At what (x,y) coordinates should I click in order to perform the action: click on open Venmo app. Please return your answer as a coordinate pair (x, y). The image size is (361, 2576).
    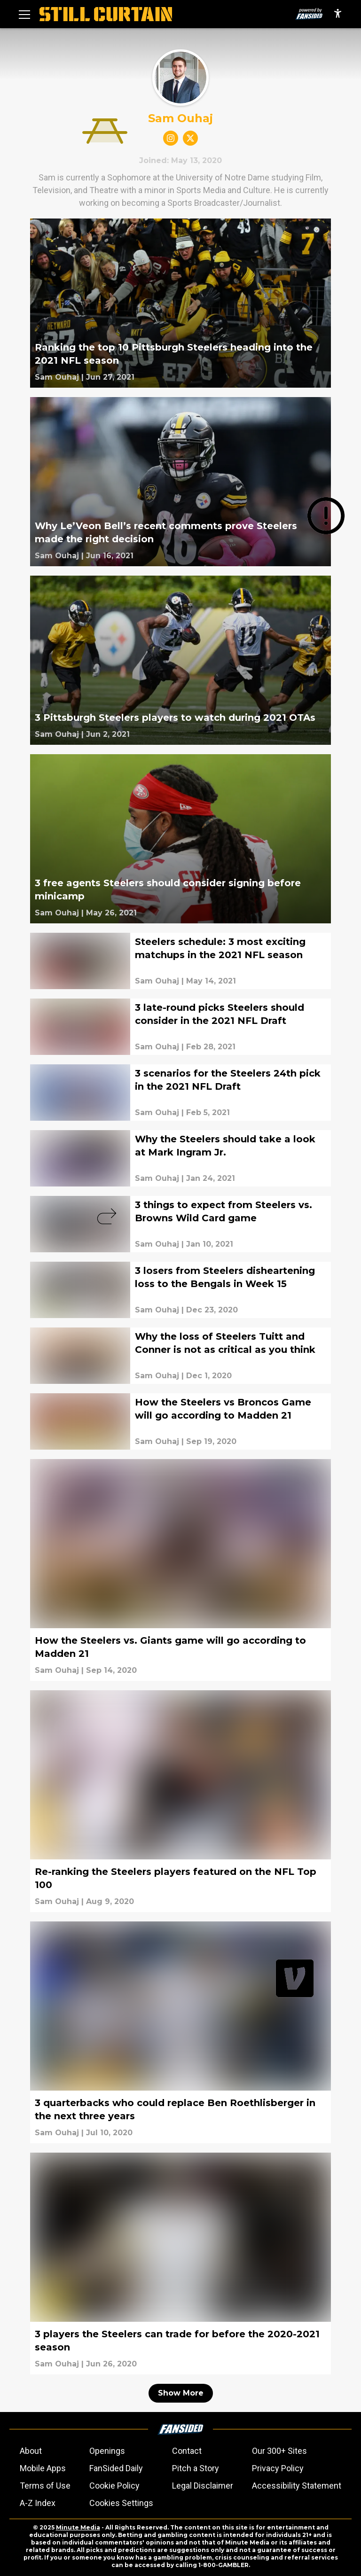
    Looking at the image, I should click on (295, 1978).